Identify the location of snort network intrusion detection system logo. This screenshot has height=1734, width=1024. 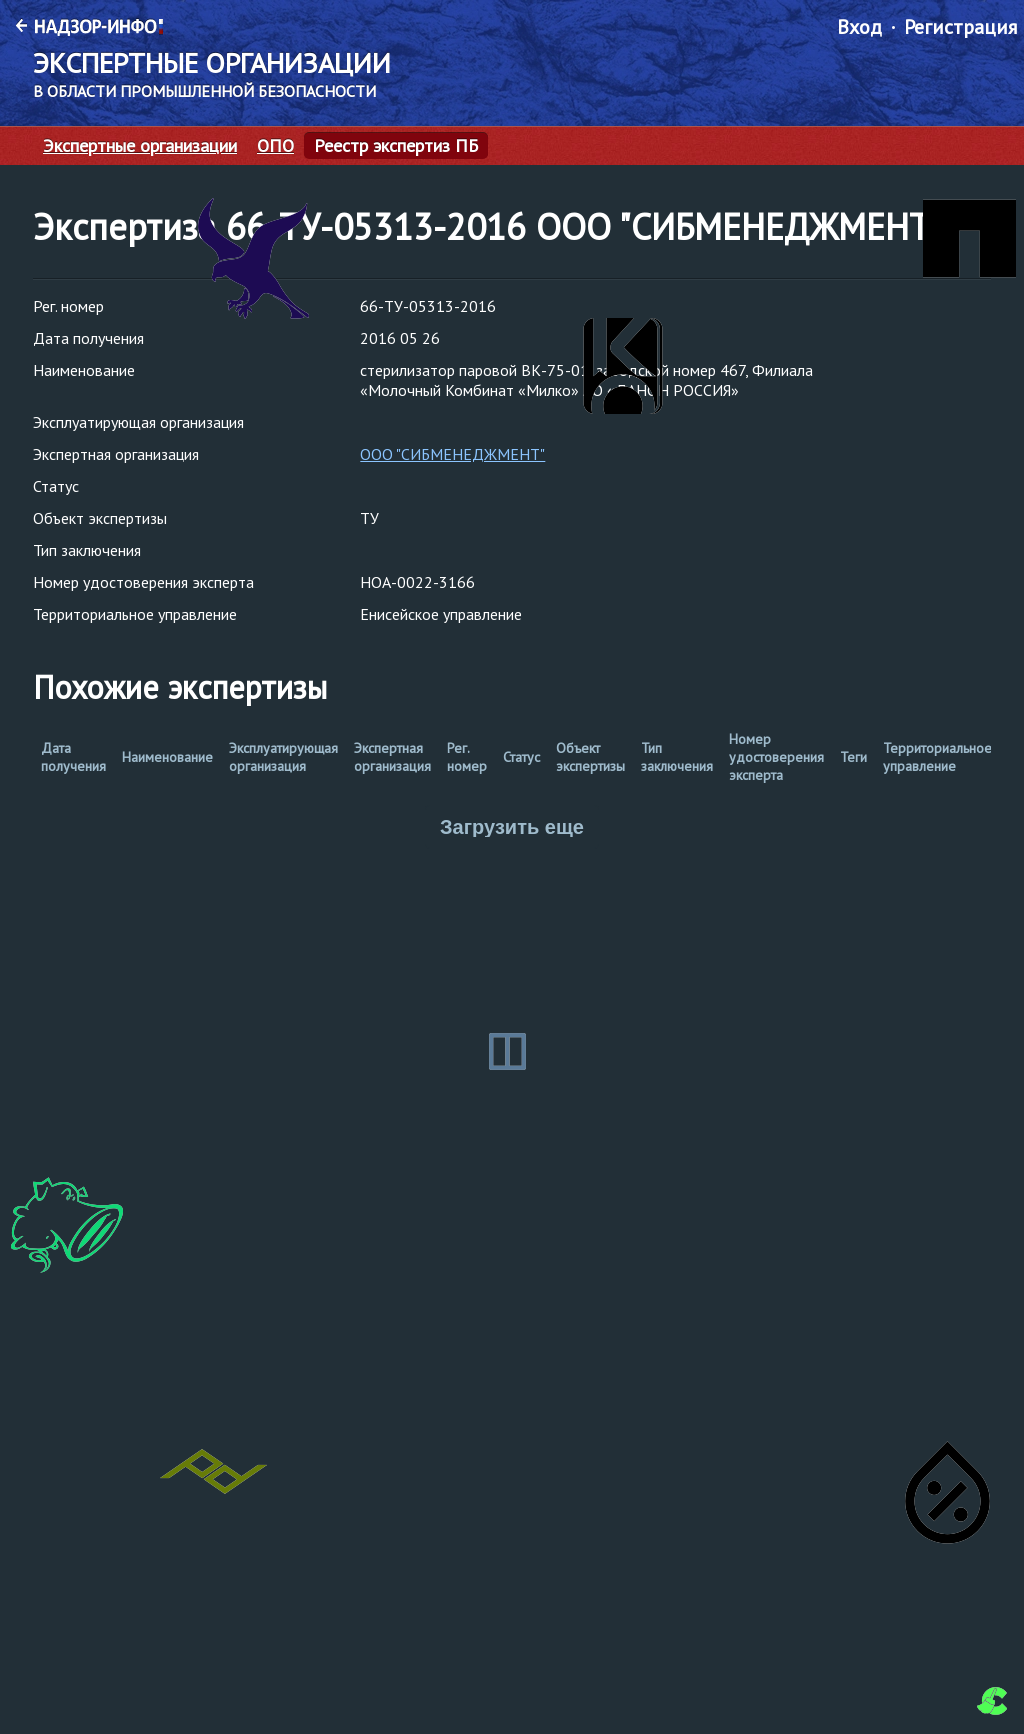
(67, 1225).